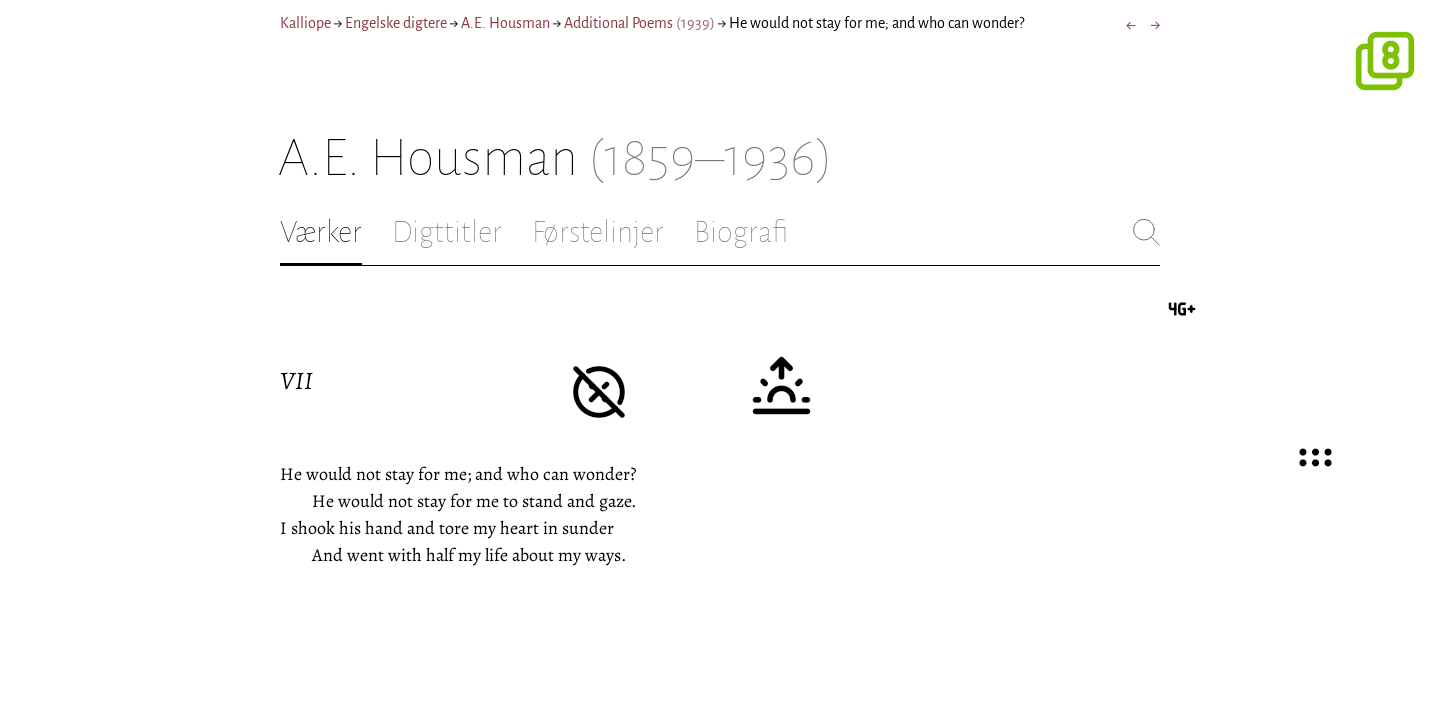  Describe the element at coordinates (781, 385) in the screenshot. I see `sunrise alarm or wake-up time indicator` at that location.